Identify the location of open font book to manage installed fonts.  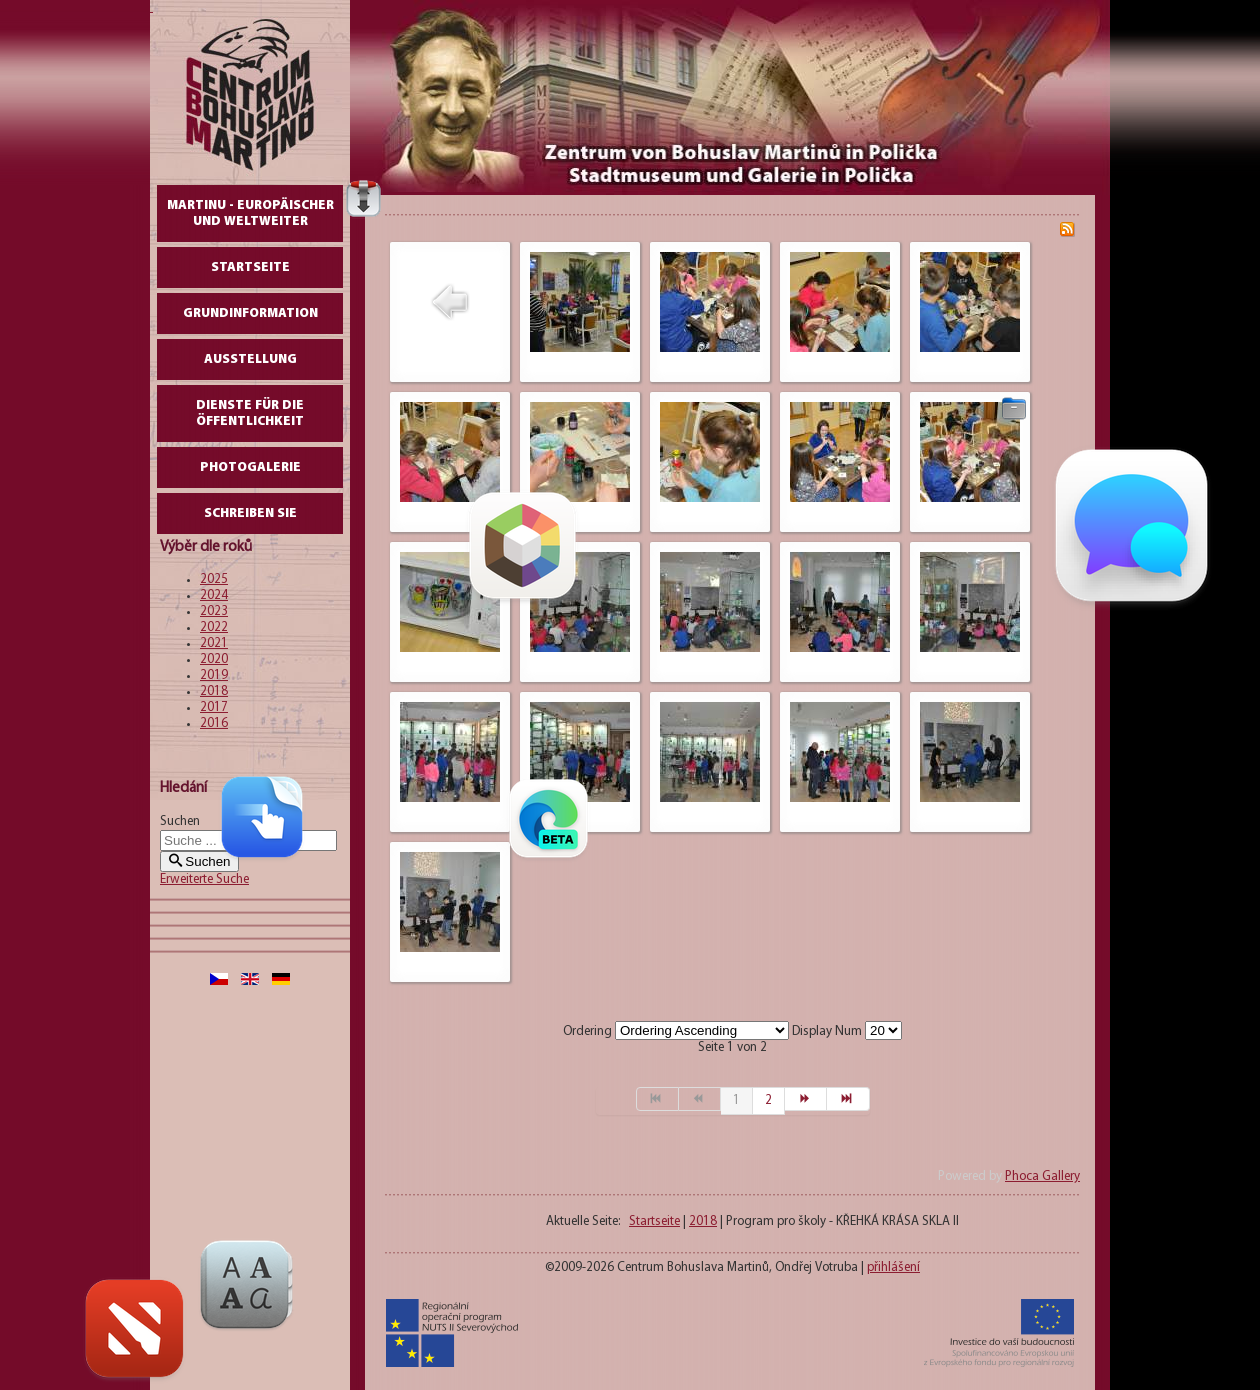
(244, 1284).